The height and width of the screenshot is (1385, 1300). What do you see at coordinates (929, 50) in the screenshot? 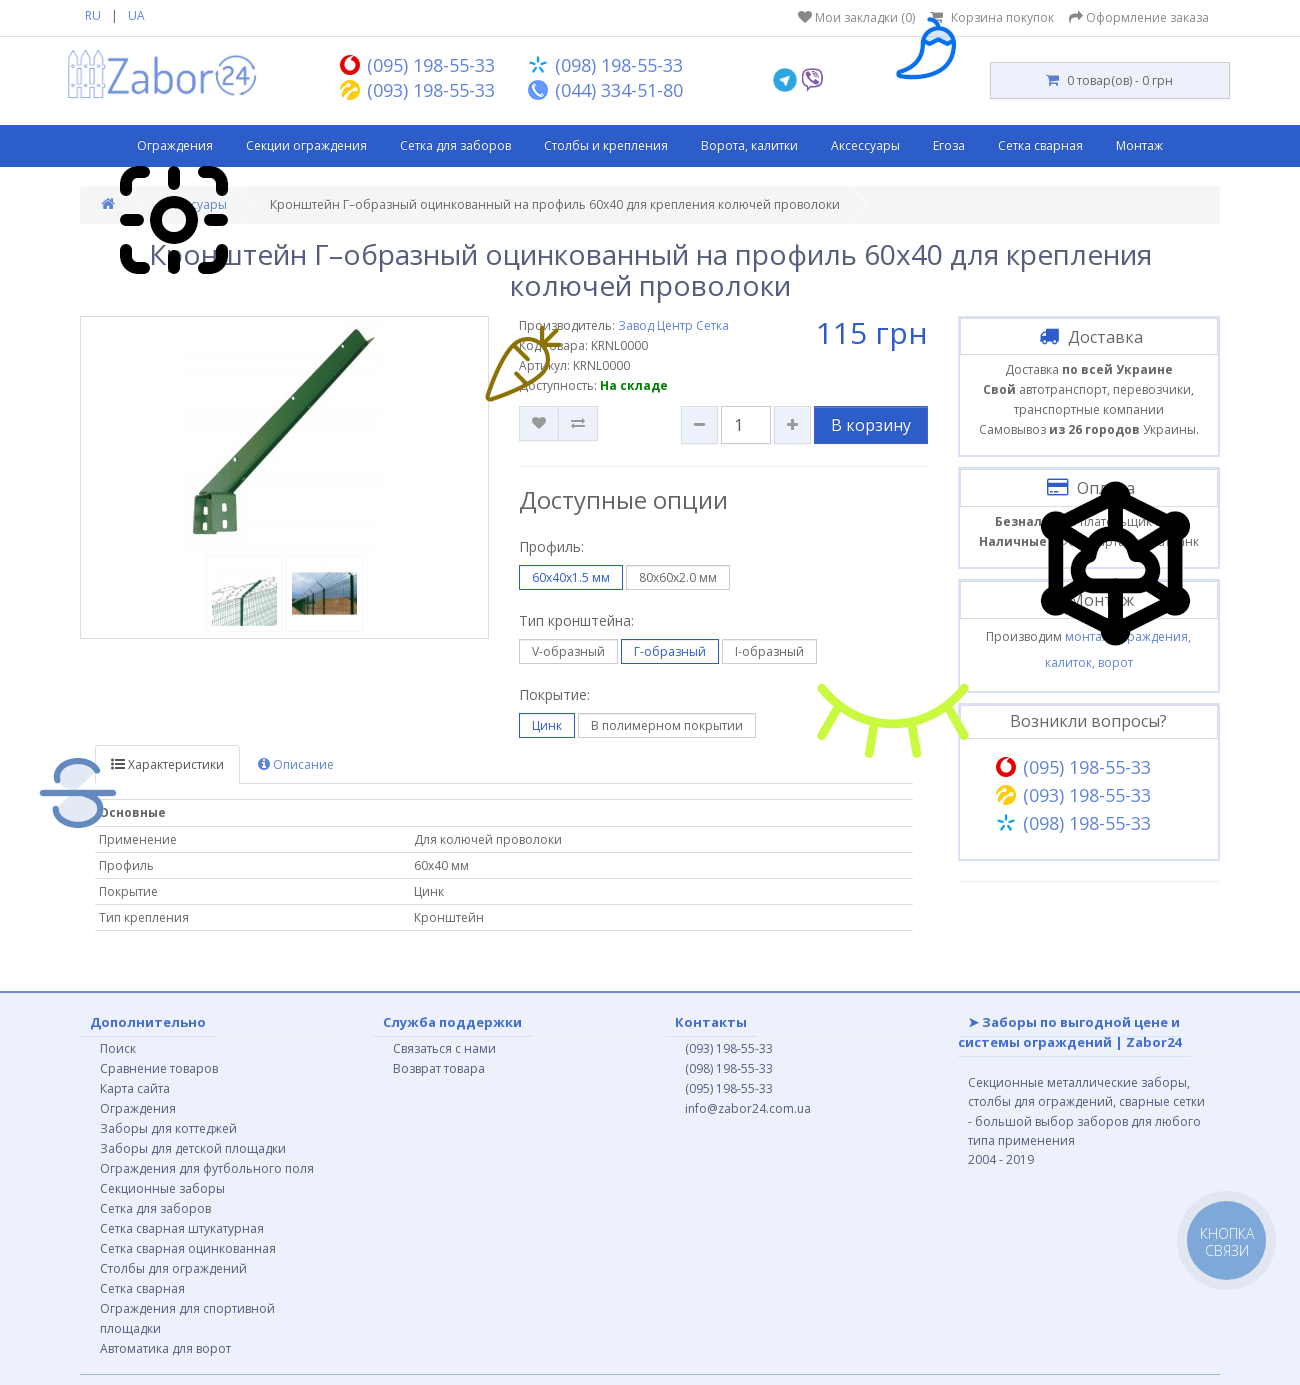
I see `indicates spicy food or heat level` at bounding box center [929, 50].